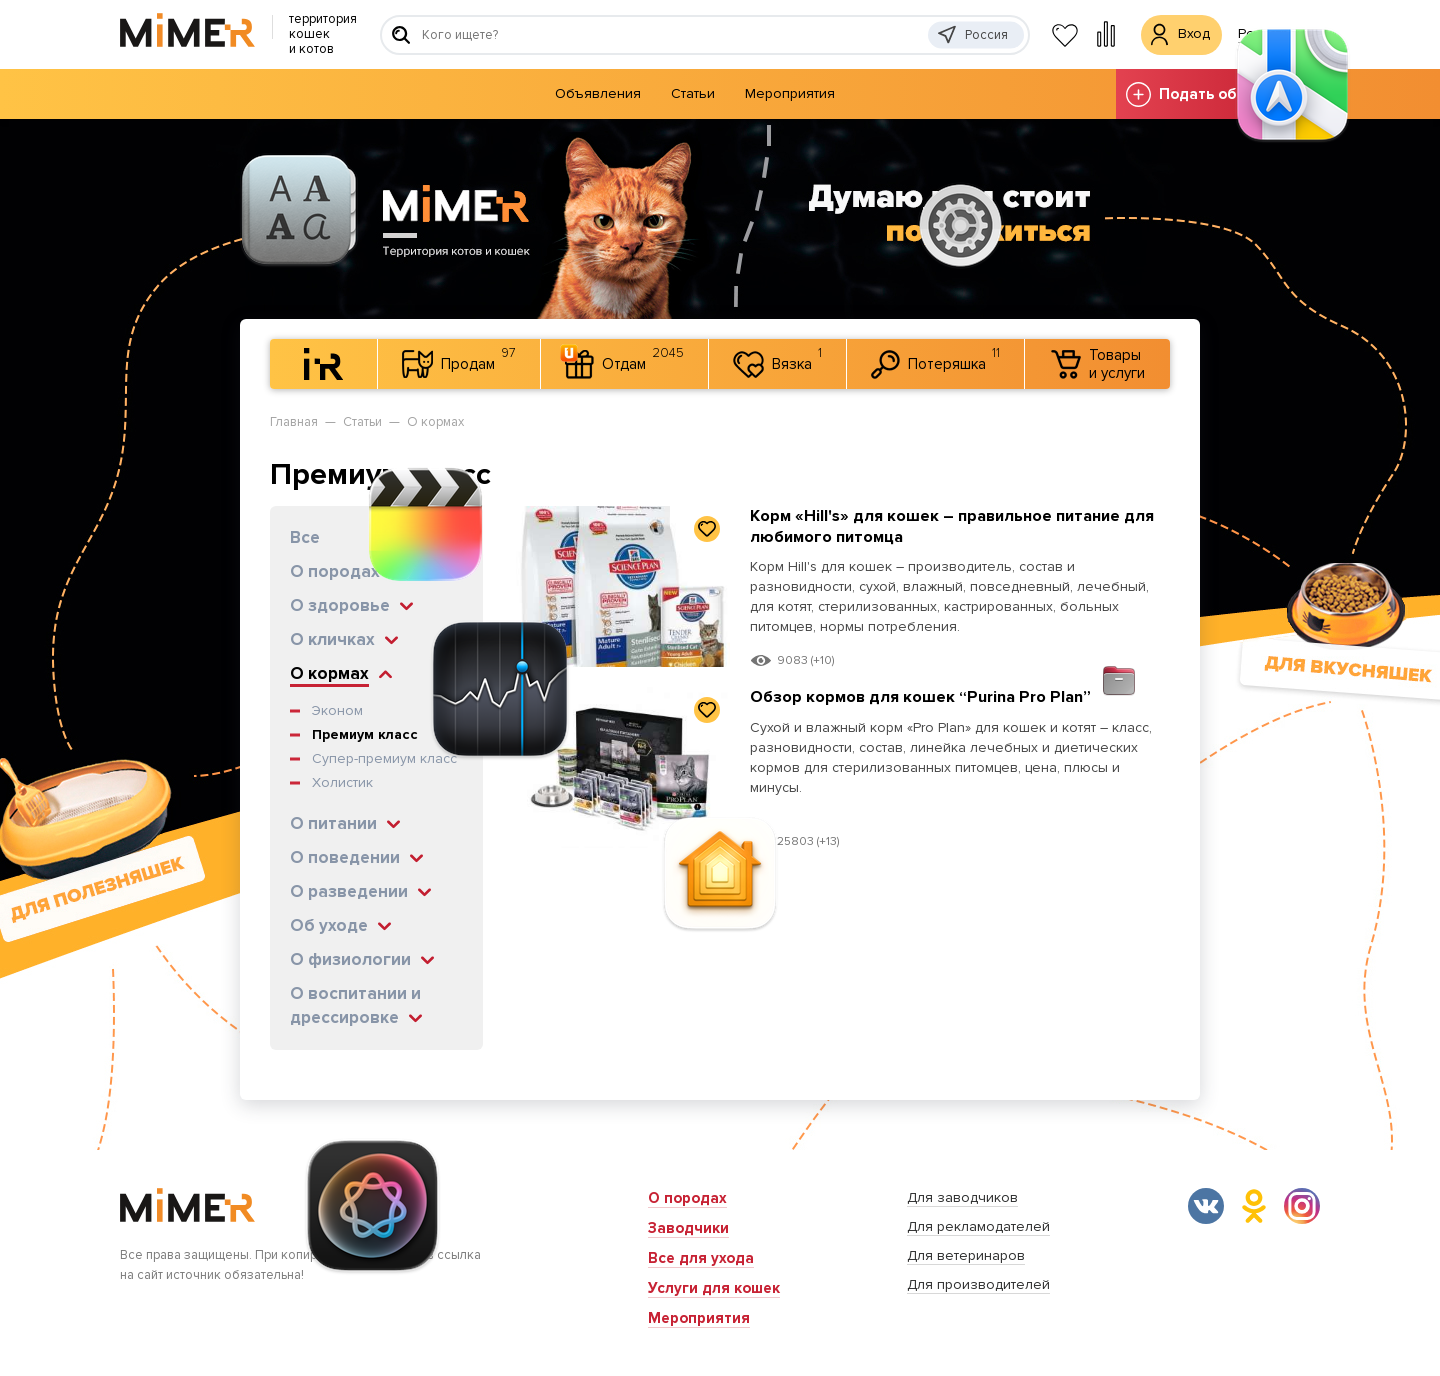  Describe the element at coordinates (296, 209) in the screenshot. I see `open font book to manage installed fonts` at that location.